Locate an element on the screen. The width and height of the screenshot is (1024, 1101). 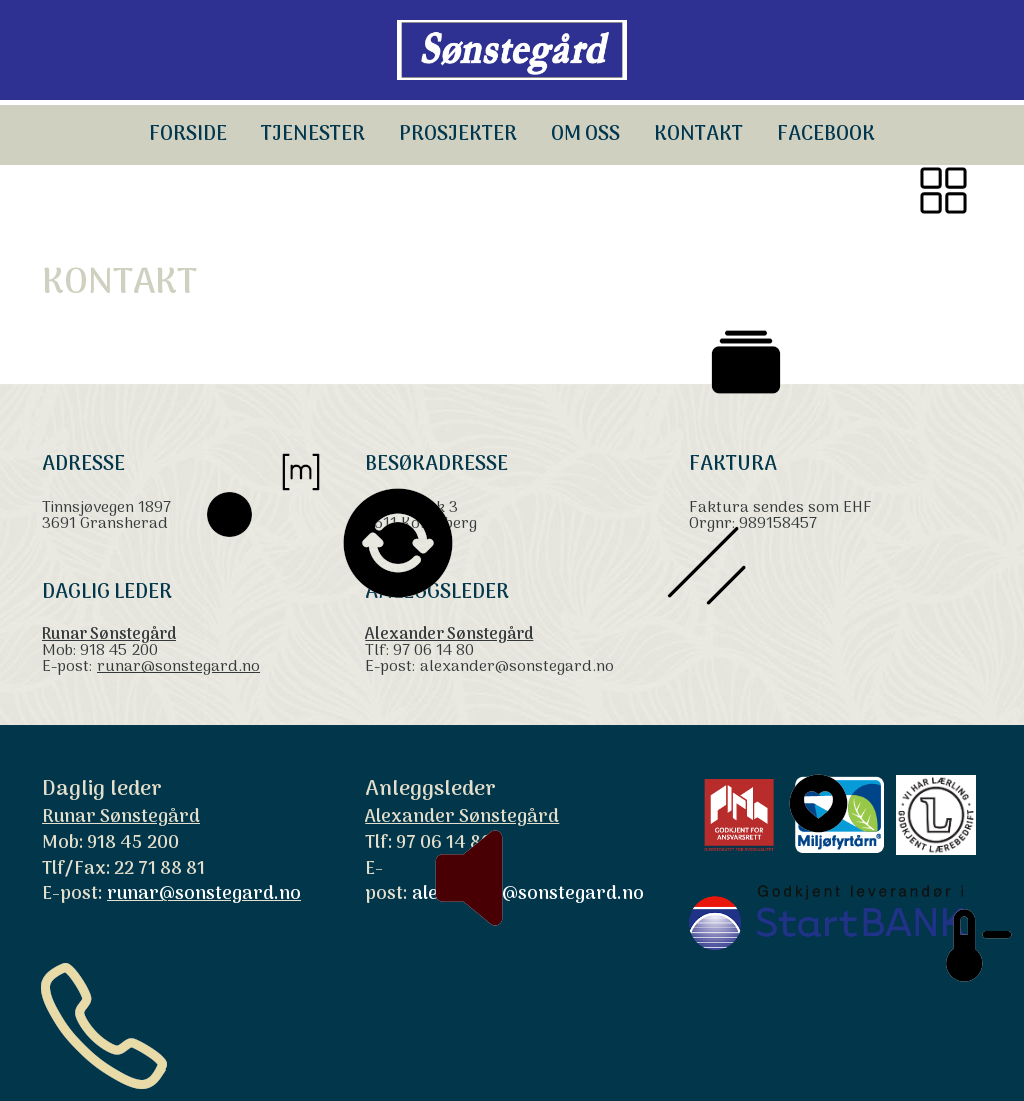
decrease temperature setting is located at coordinates (971, 945).